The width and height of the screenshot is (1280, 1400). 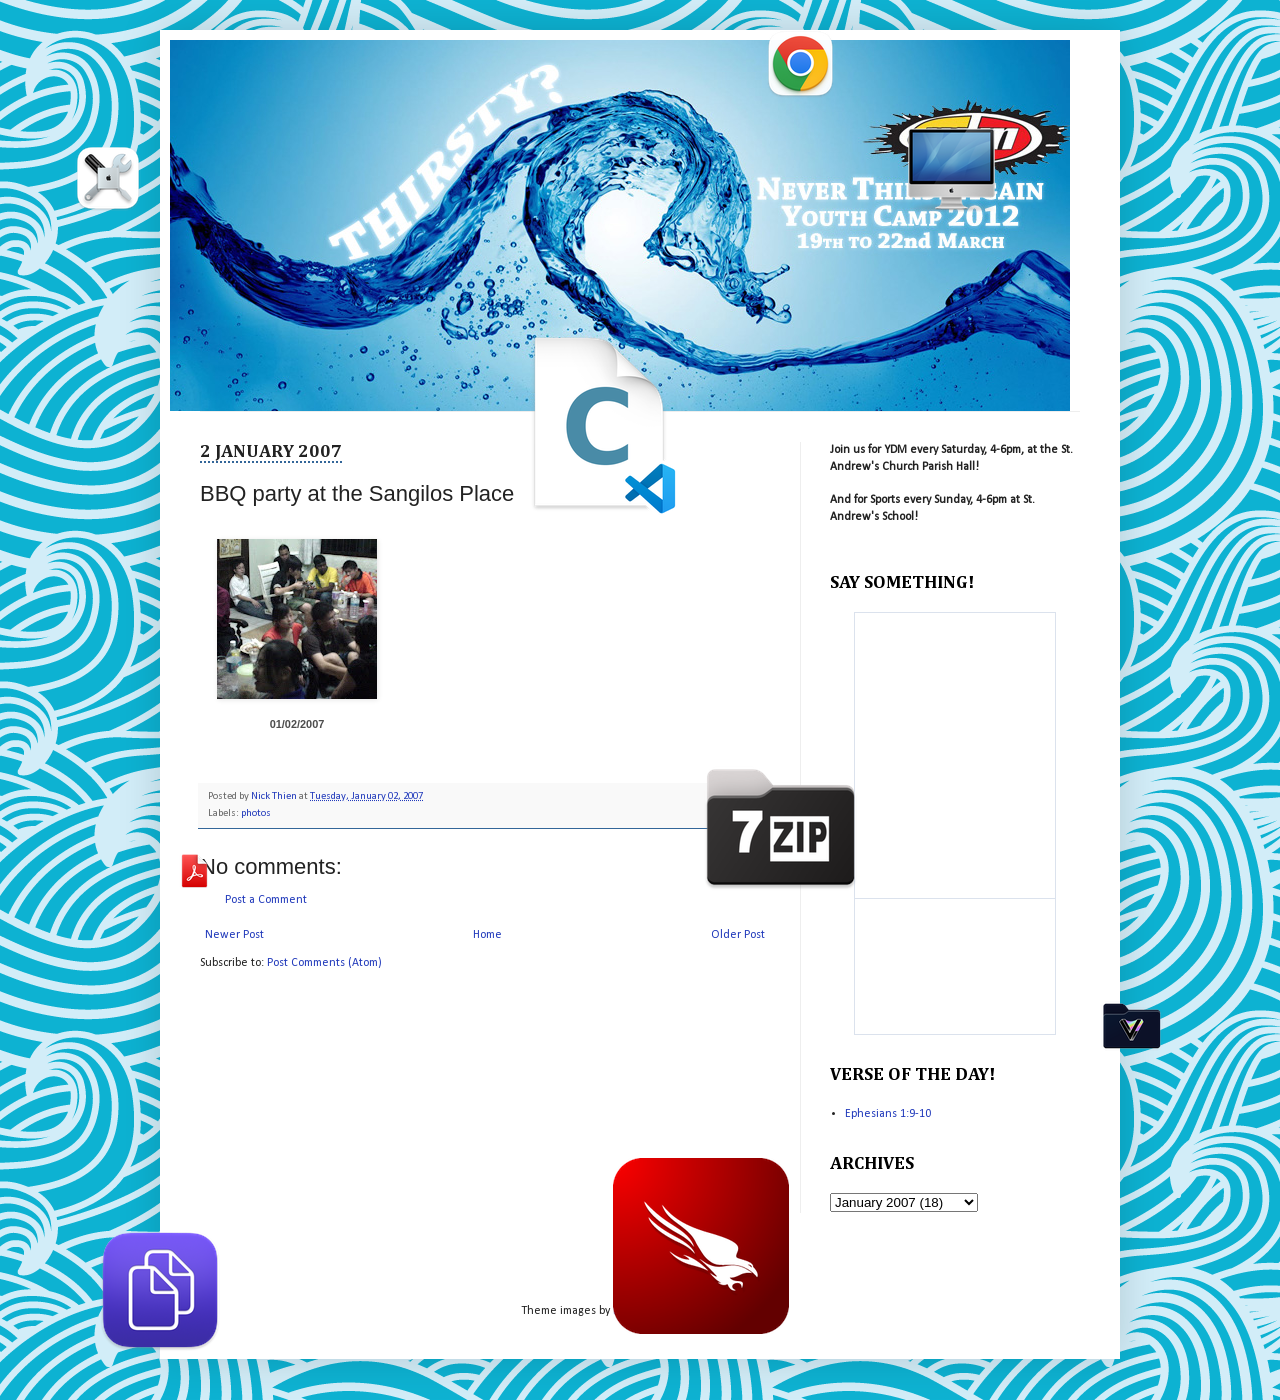 What do you see at coordinates (194, 871) in the screenshot?
I see `open a PDF document` at bounding box center [194, 871].